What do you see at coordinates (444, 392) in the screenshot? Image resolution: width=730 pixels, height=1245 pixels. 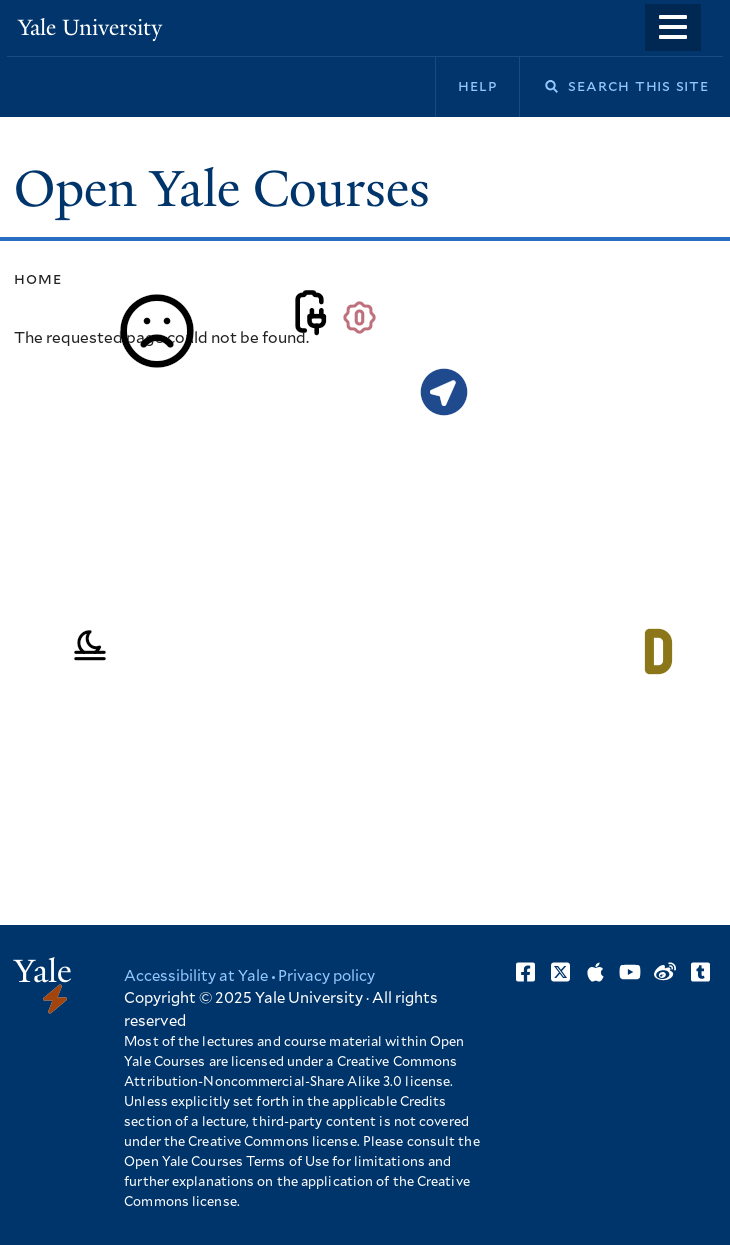 I see `access location services` at bounding box center [444, 392].